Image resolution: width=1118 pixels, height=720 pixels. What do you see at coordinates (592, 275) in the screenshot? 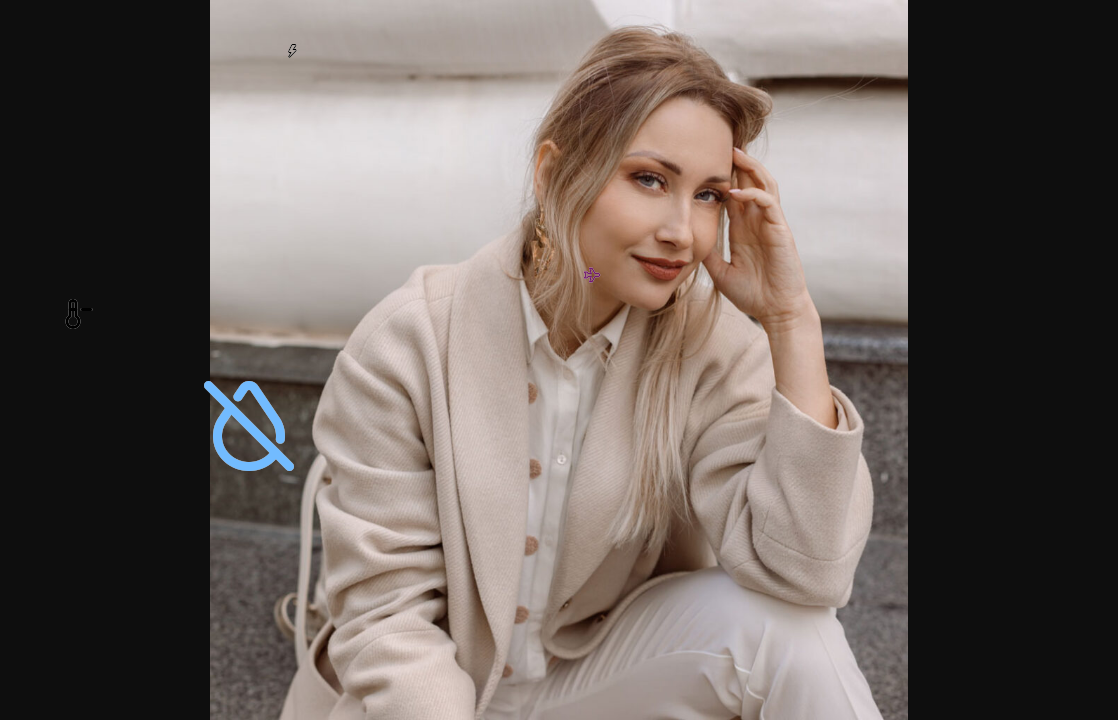
I see `enable airplane mode` at bounding box center [592, 275].